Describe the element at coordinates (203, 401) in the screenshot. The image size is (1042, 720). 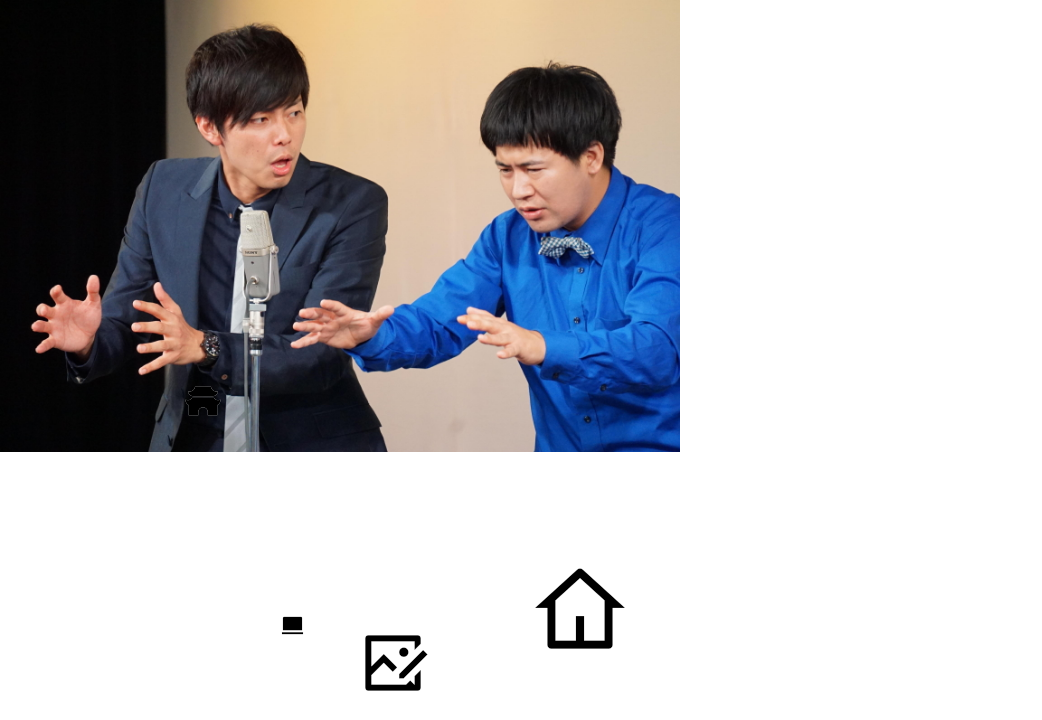
I see `access historical landmarks or monuments` at that location.